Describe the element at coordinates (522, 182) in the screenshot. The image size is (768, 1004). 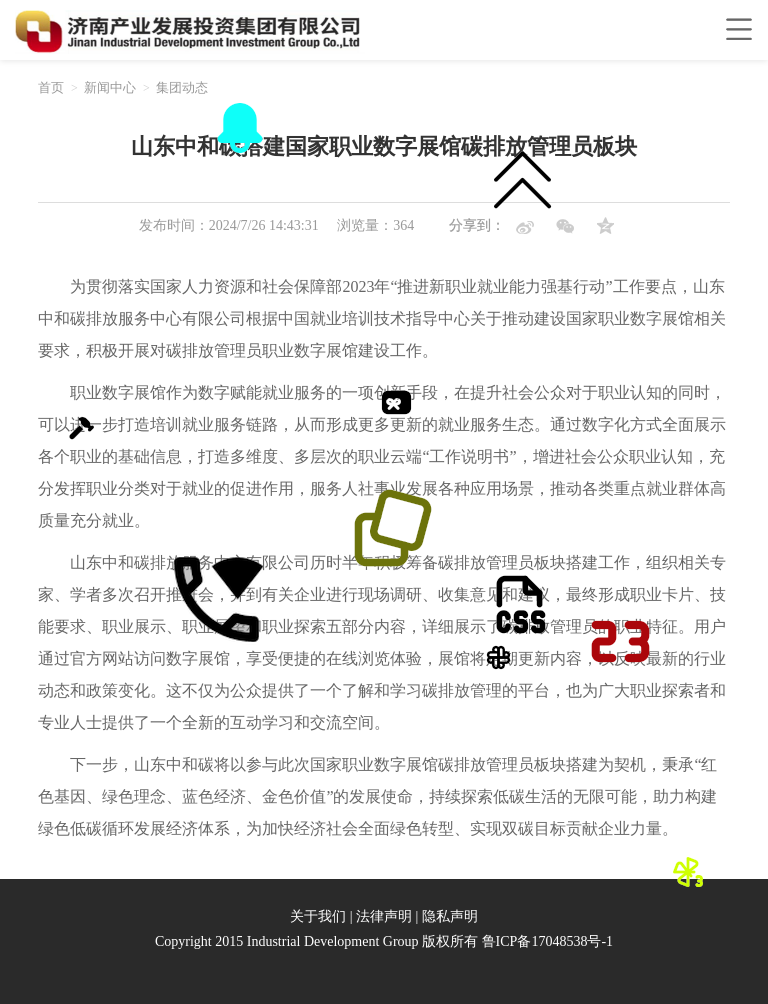
I see `scroll to top of page` at that location.